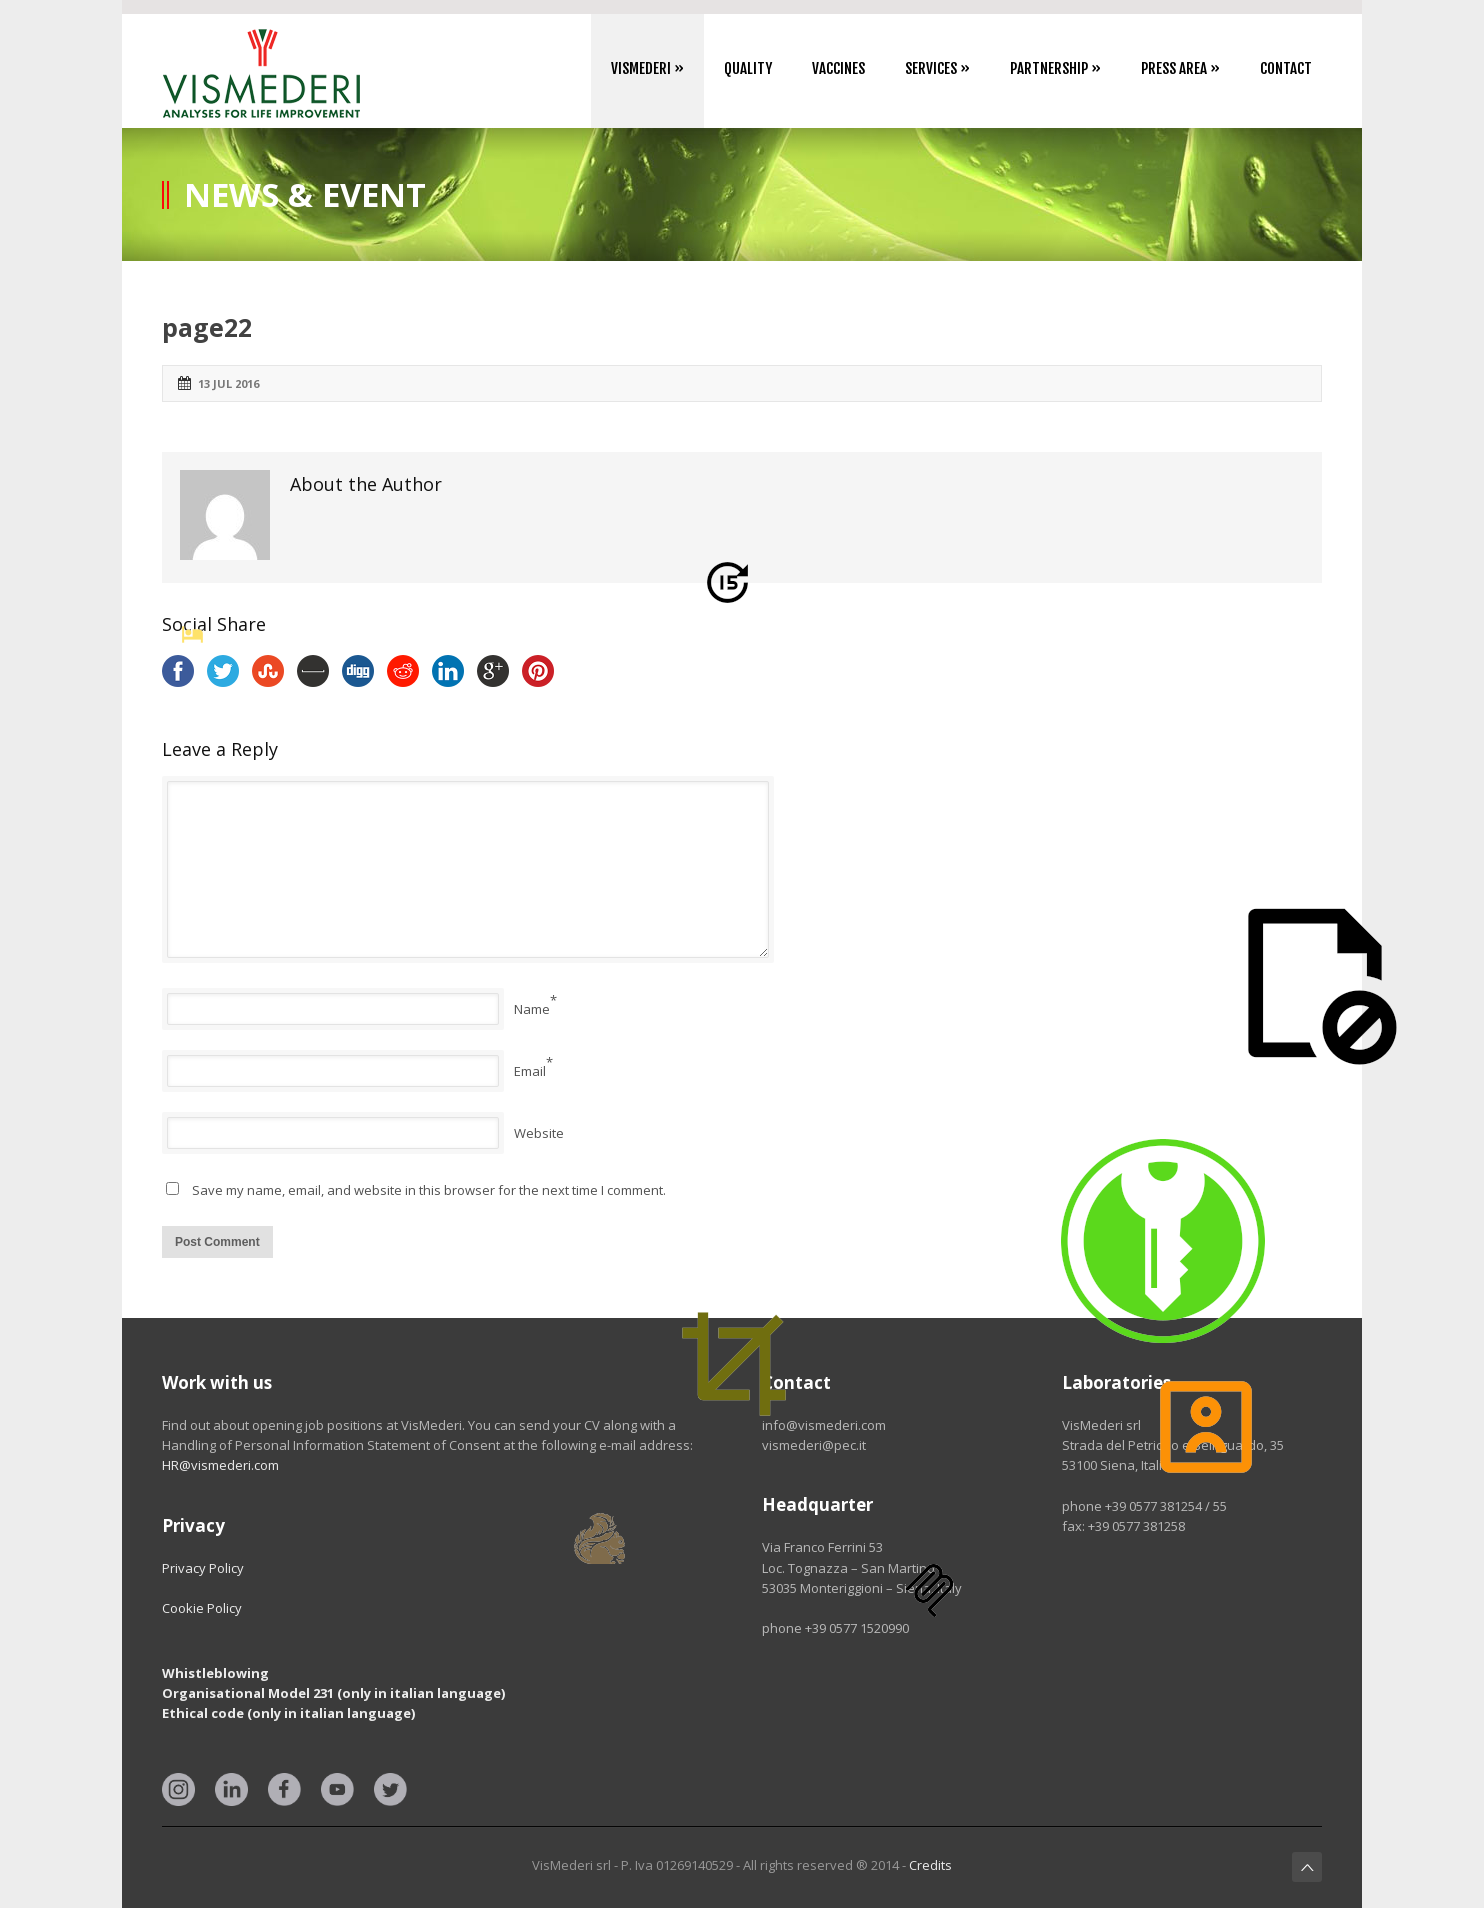 Image resolution: width=1484 pixels, height=1908 pixels. What do you see at coordinates (599, 1538) in the screenshot?
I see `apache flink logo` at bounding box center [599, 1538].